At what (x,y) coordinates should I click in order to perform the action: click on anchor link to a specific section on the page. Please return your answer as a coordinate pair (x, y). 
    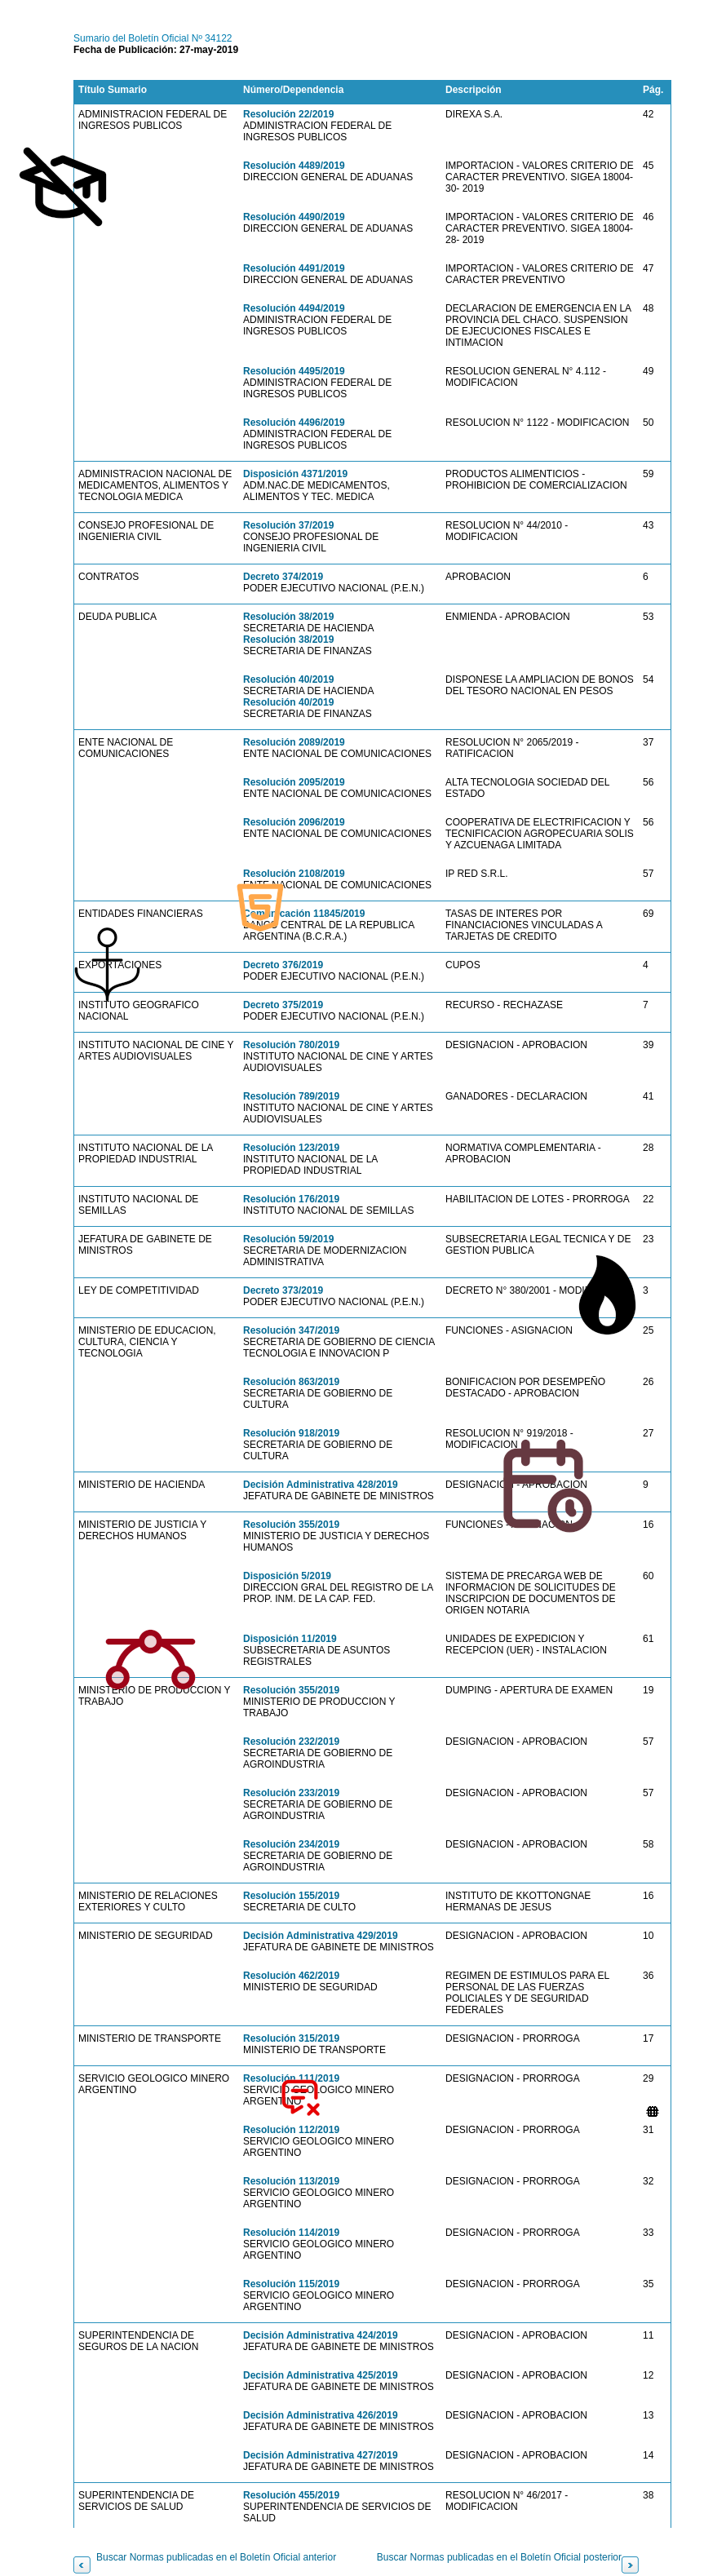
    Looking at the image, I should click on (107, 963).